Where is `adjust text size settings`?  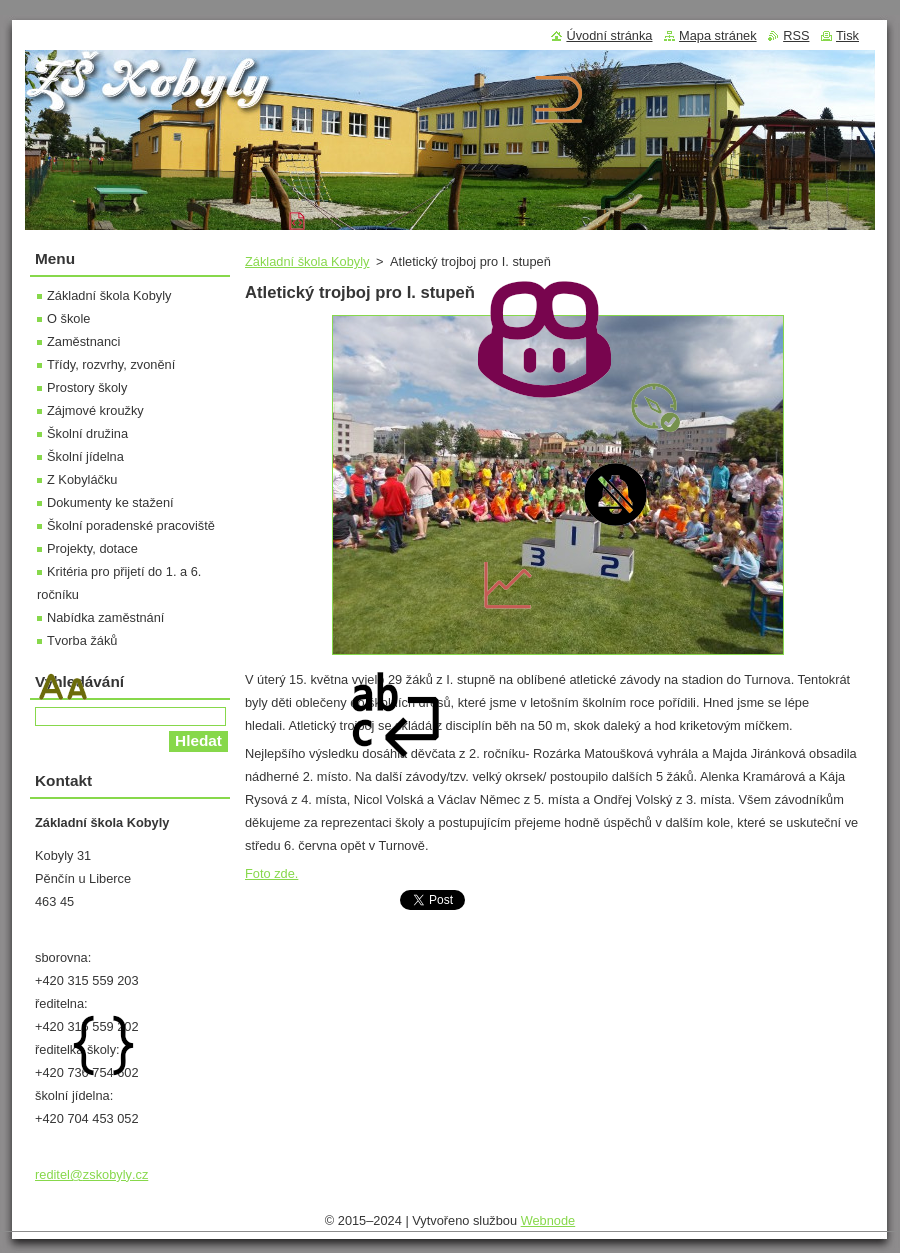 adjust text size settings is located at coordinates (63, 689).